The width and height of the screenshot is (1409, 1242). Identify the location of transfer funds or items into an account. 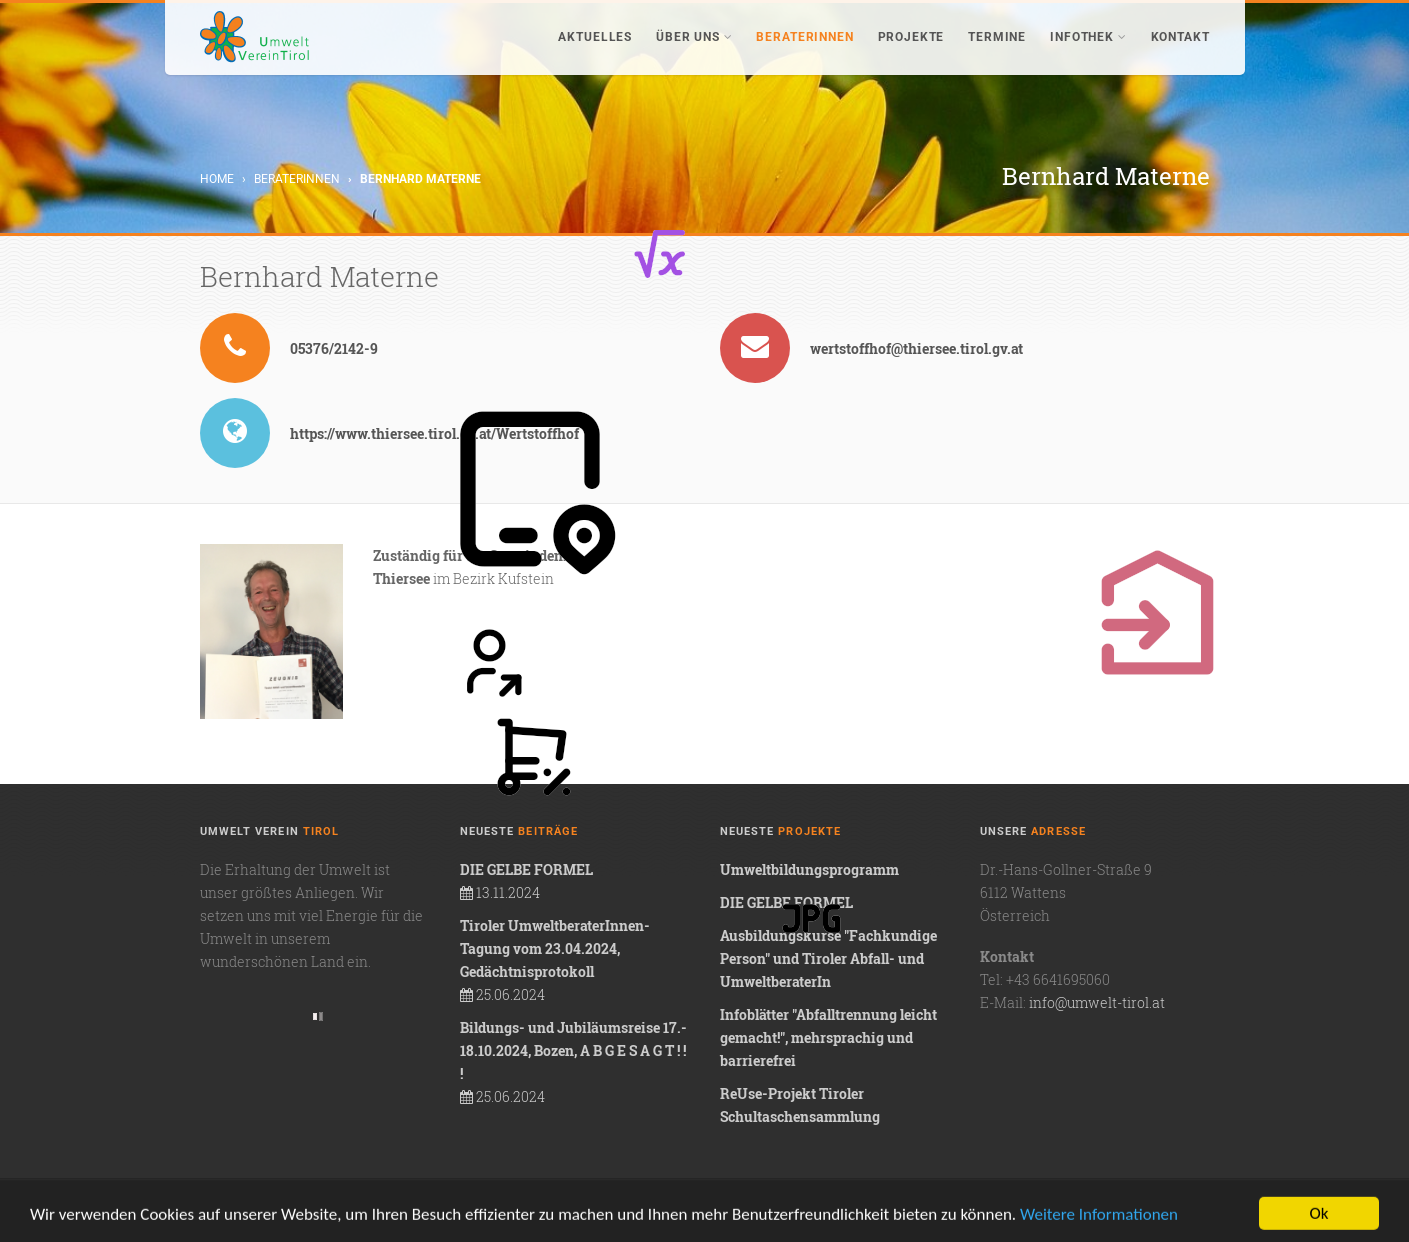
(1157, 612).